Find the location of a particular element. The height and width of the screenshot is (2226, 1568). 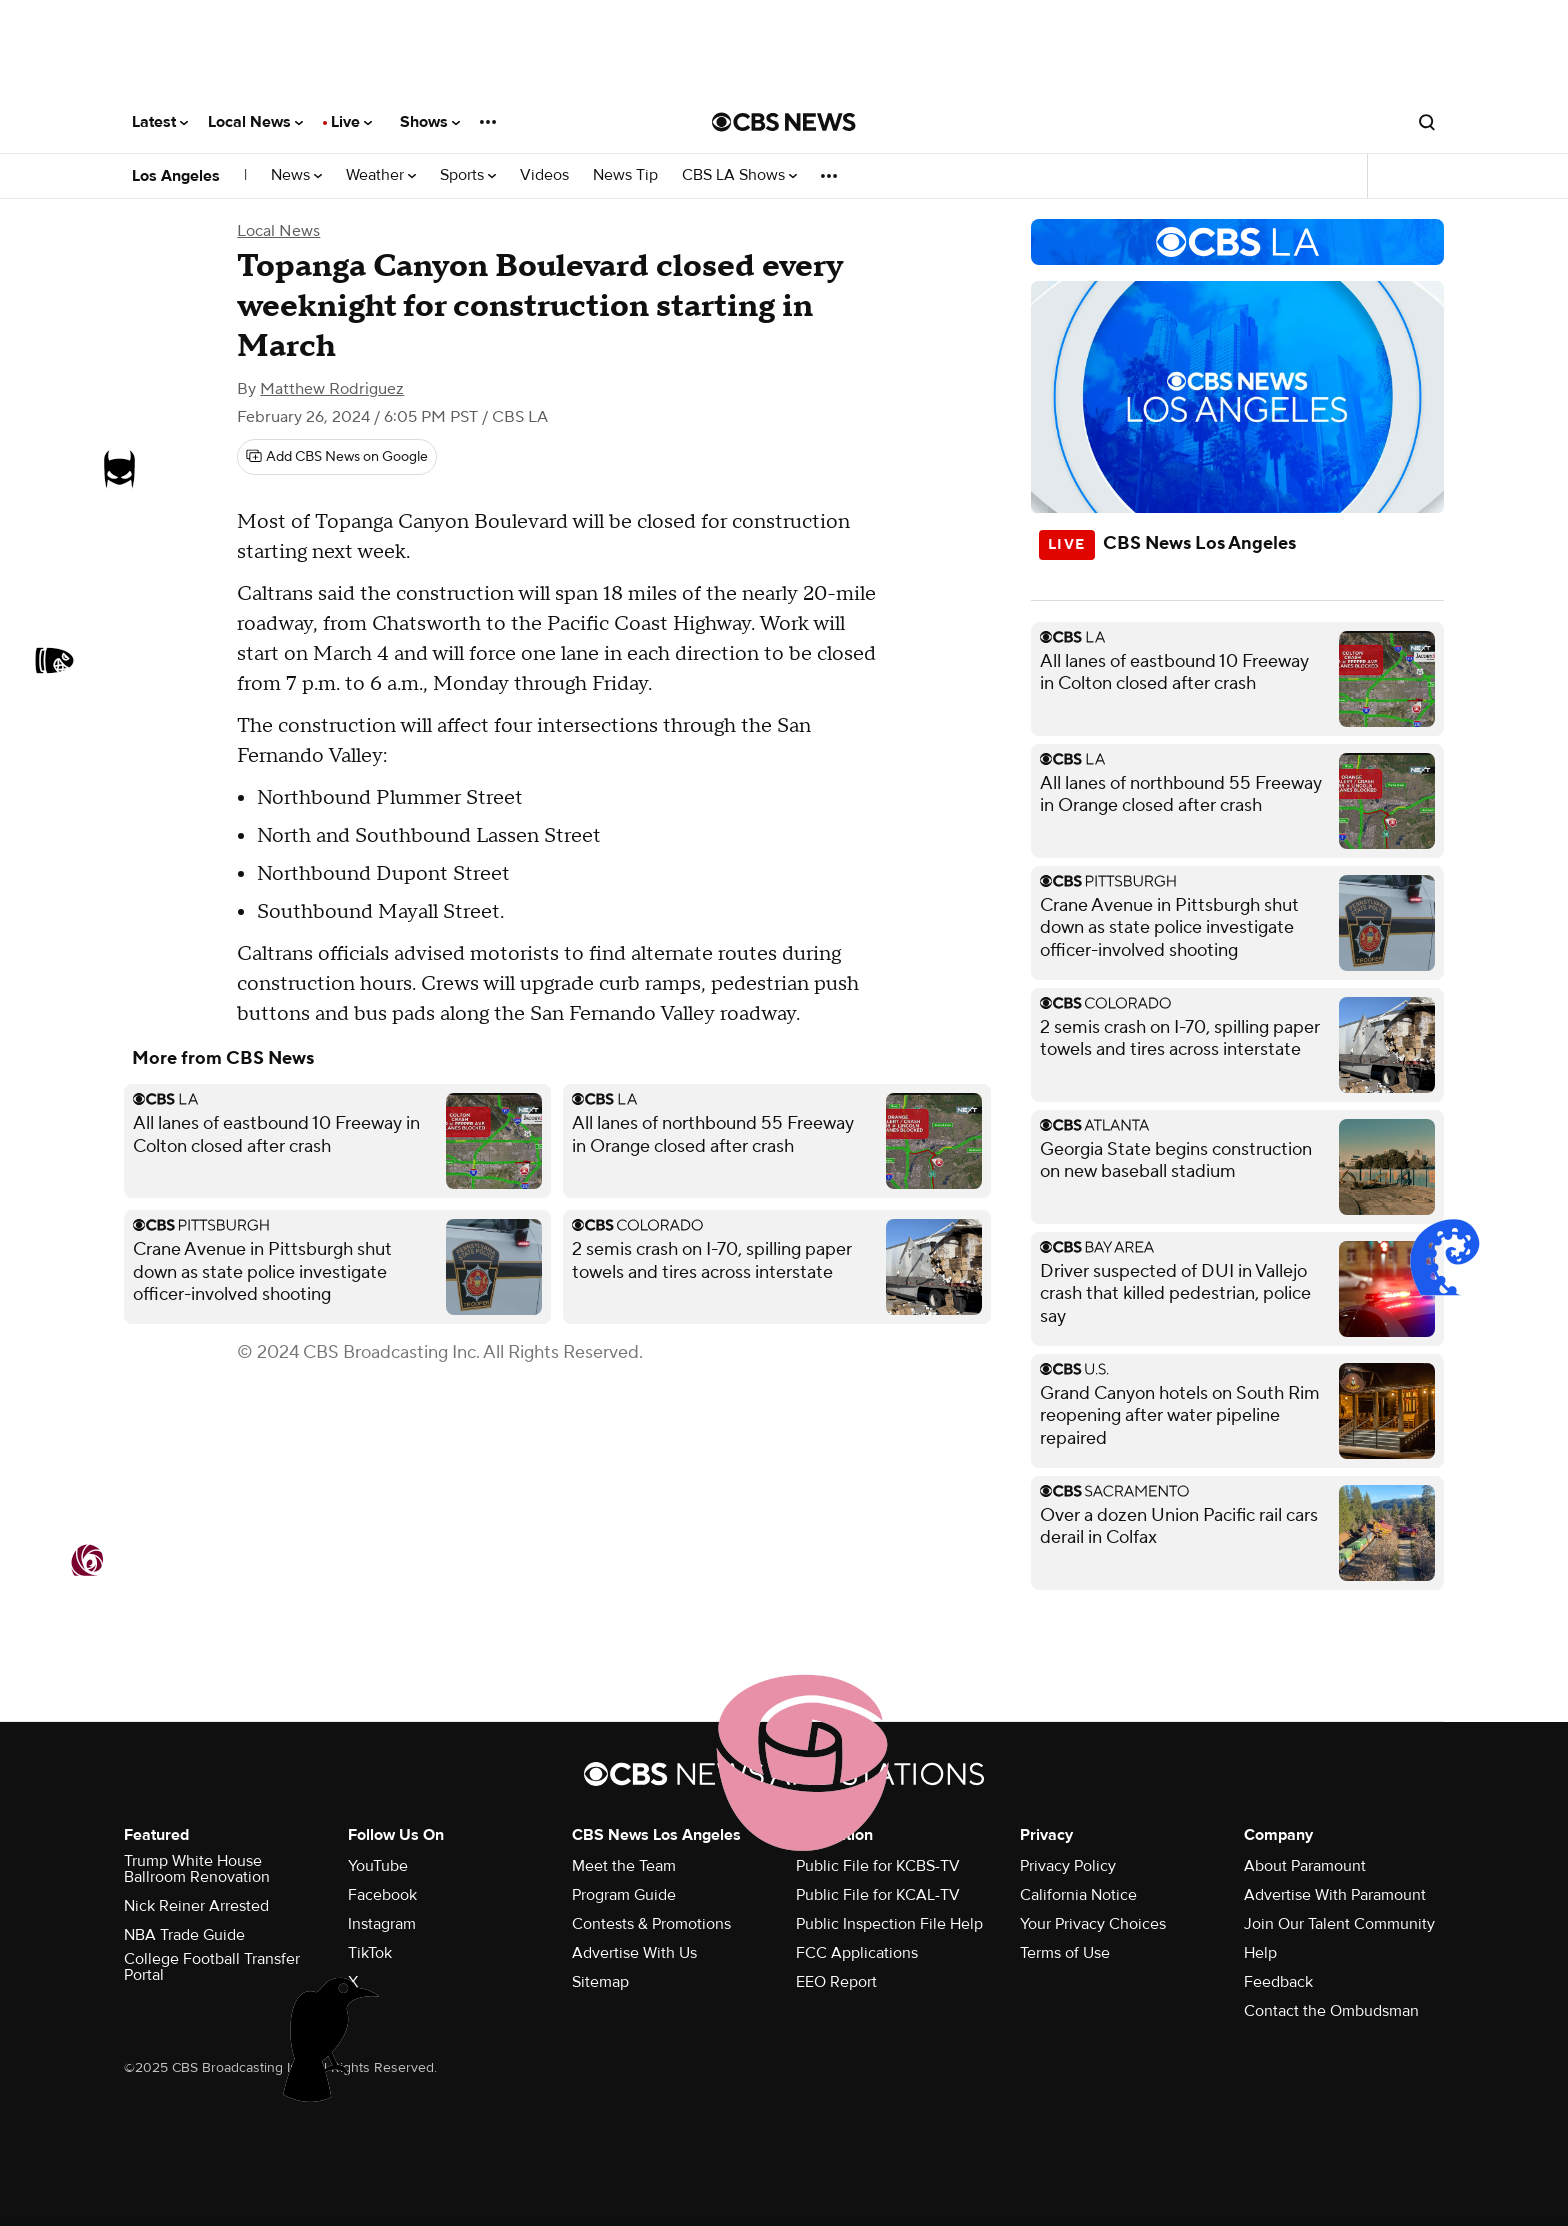

bullet bill character from mario games is located at coordinates (54, 660).